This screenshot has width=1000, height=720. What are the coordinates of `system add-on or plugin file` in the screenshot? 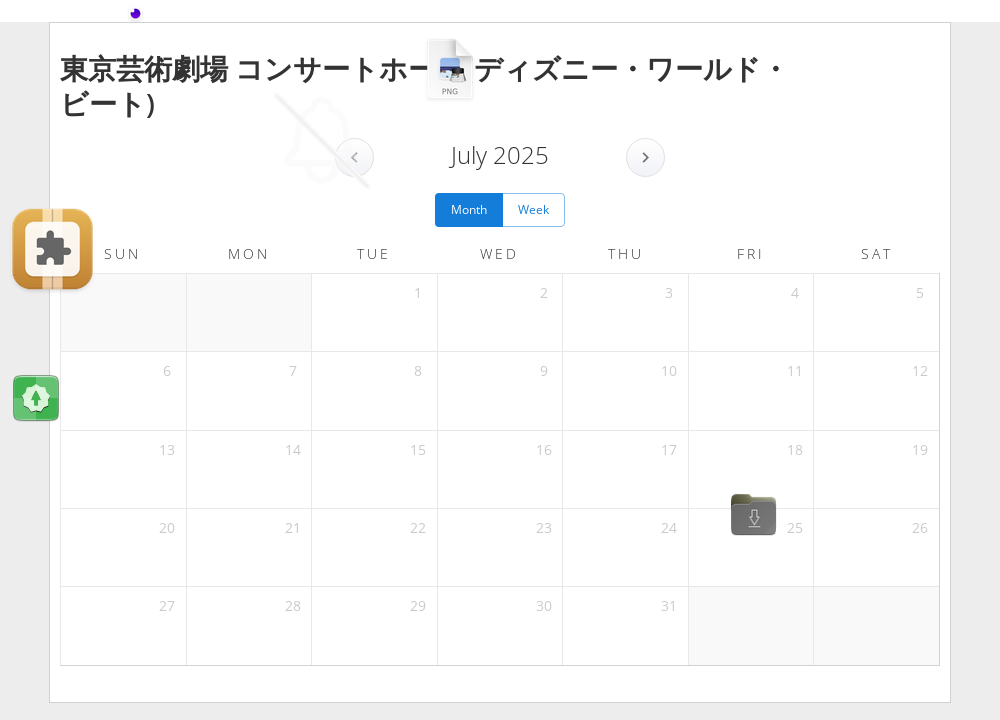 It's located at (52, 250).